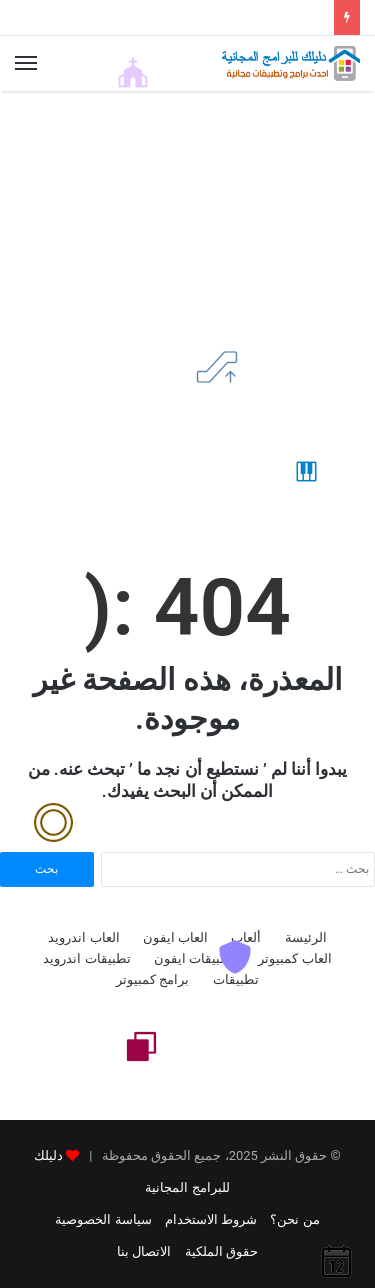 The height and width of the screenshot is (1288, 375). I want to click on indicates escalator going up, so click(217, 367).